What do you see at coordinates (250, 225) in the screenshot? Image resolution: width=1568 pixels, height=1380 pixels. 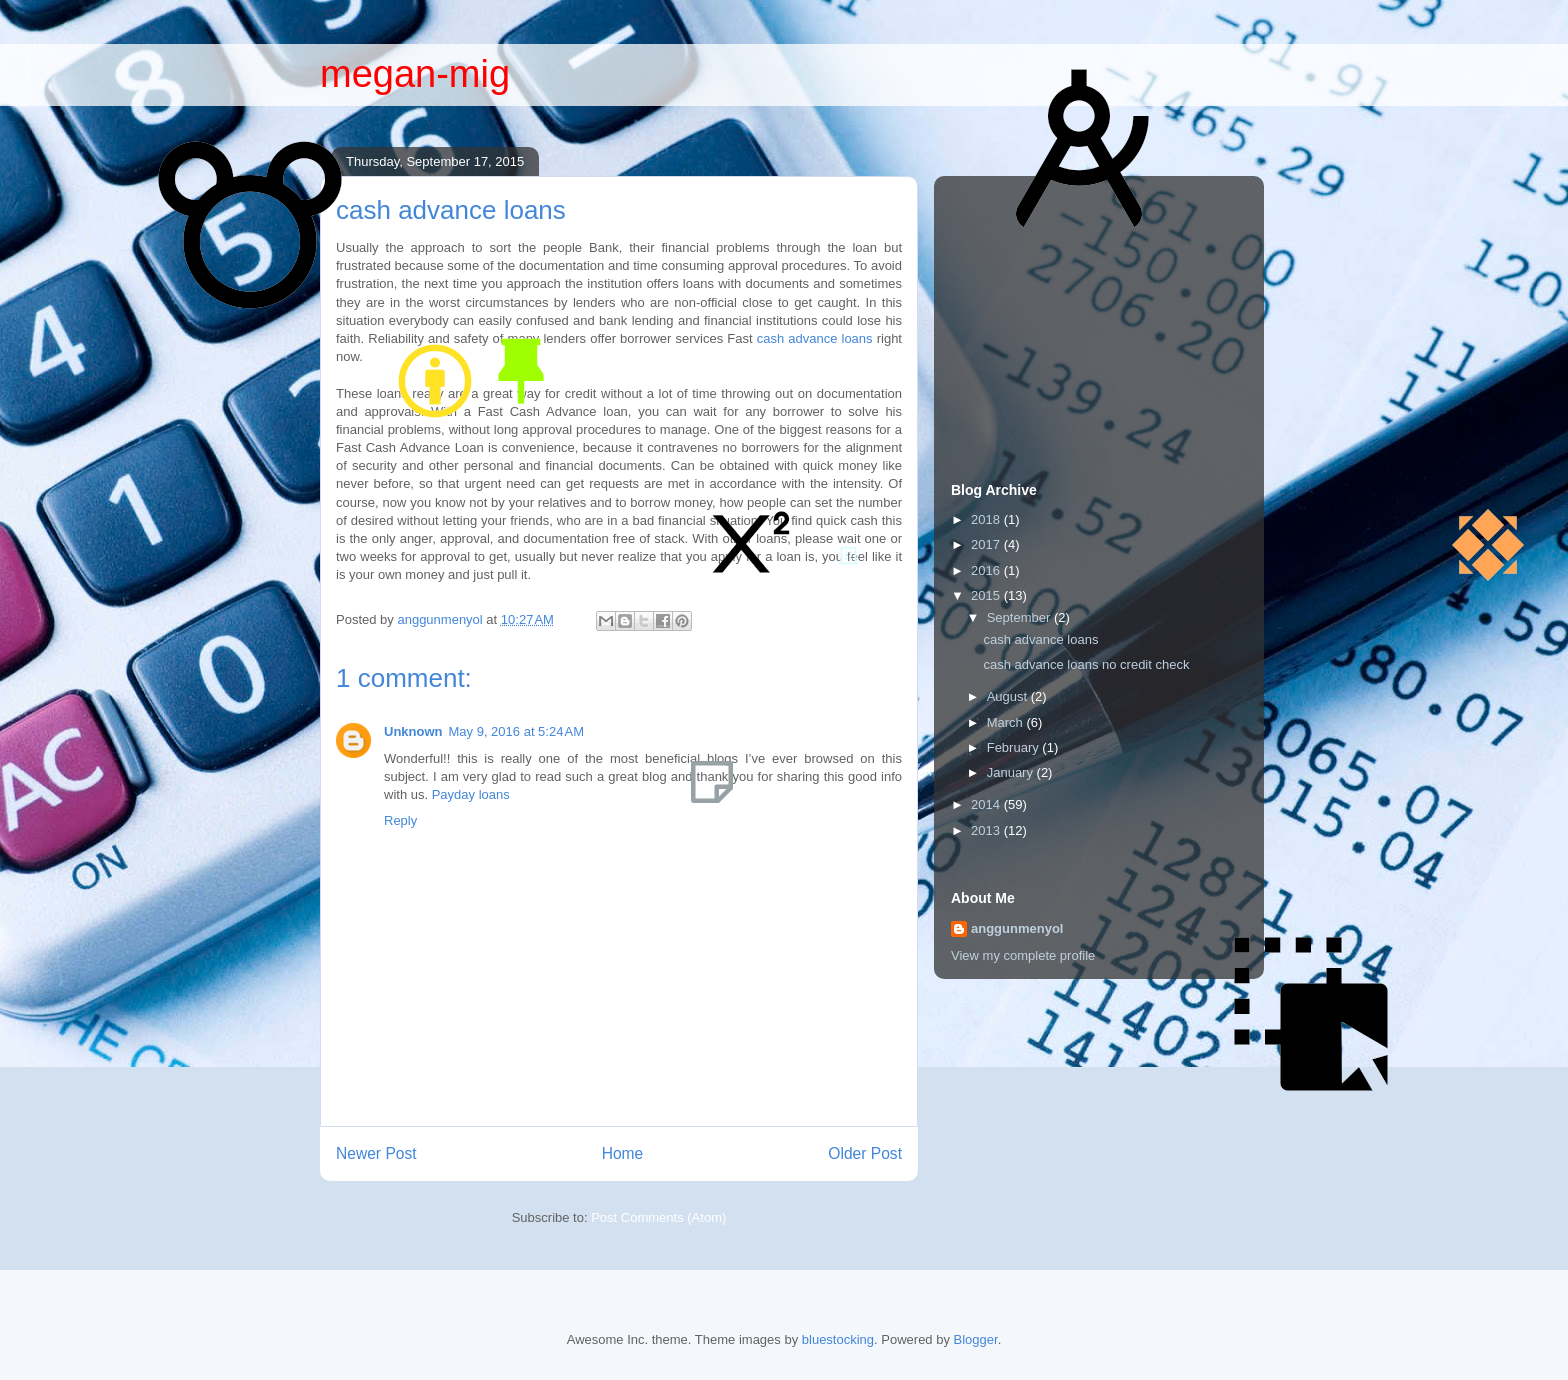 I see `access Disney account or profile` at bounding box center [250, 225].